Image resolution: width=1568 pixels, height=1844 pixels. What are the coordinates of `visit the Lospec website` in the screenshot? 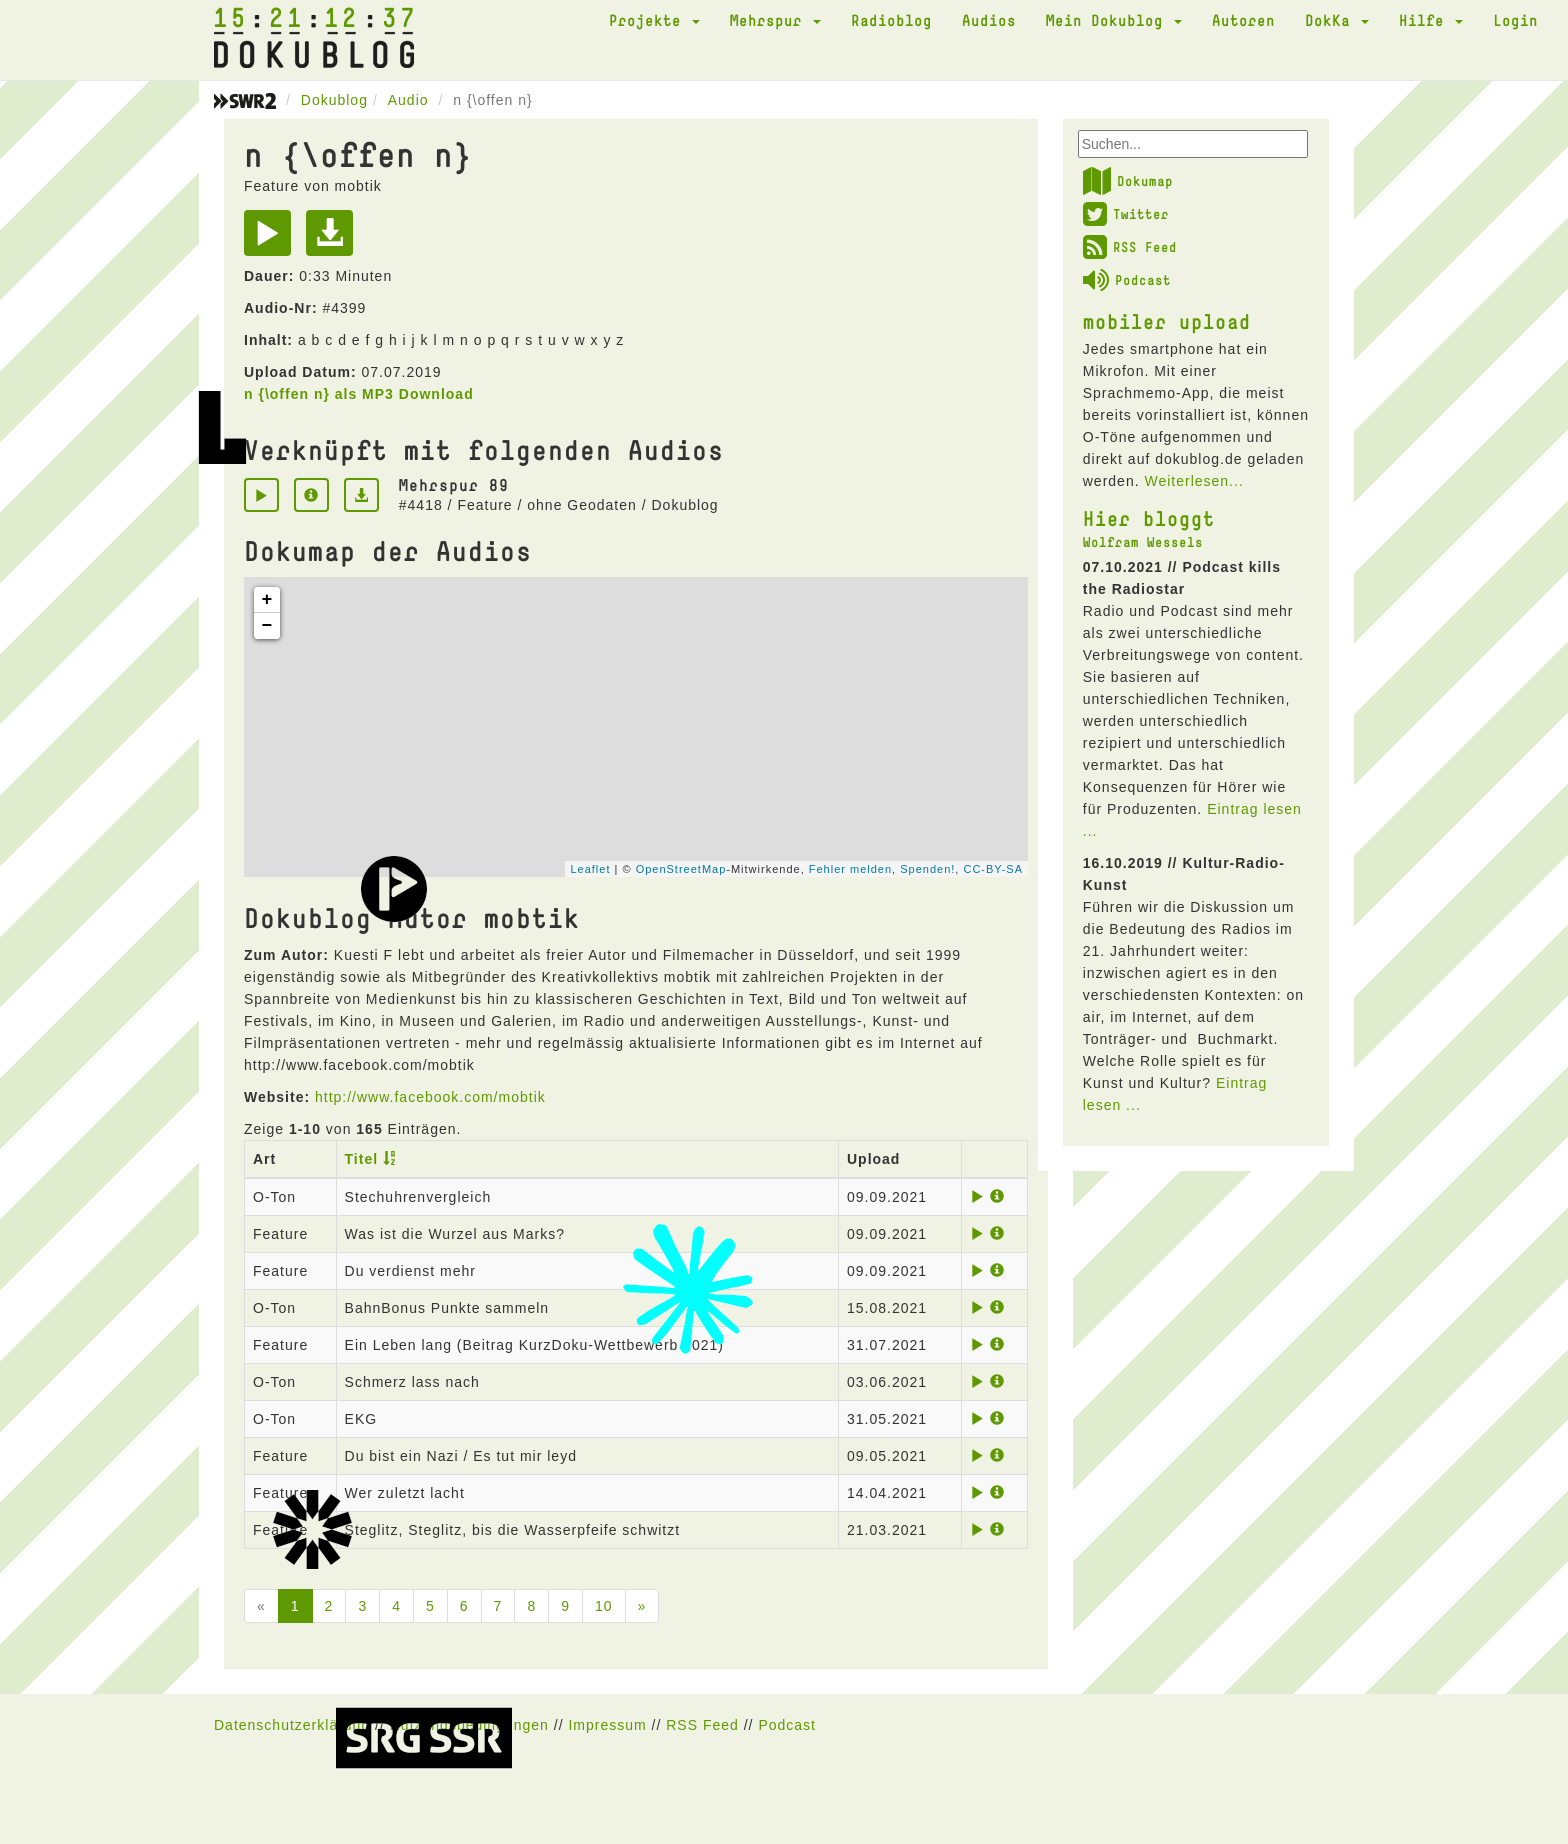 It's located at (222, 427).